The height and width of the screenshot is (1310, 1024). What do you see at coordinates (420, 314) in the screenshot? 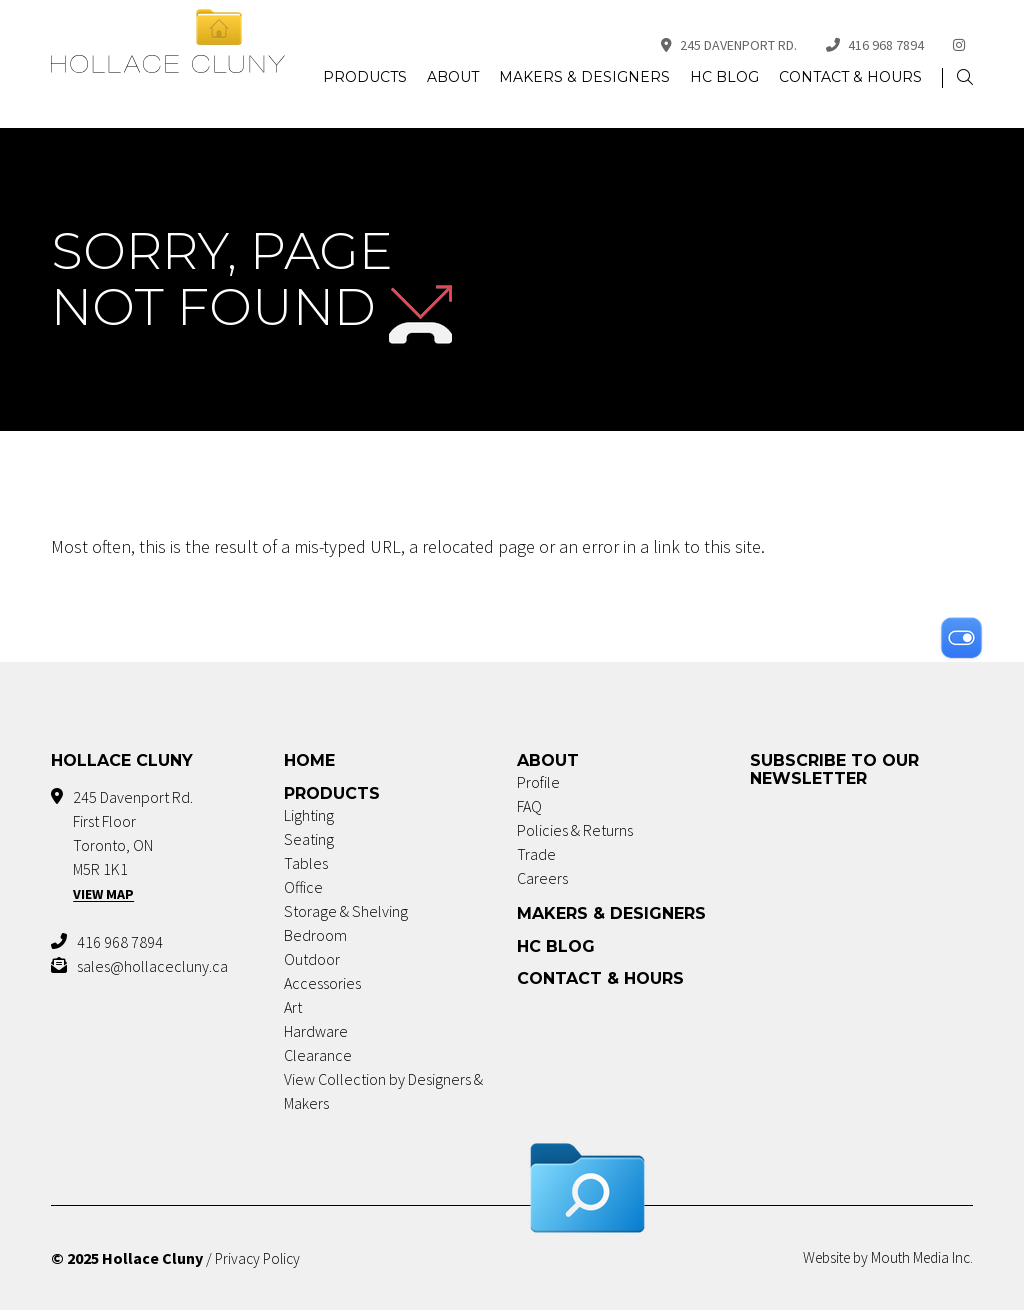
I see `indicates a missed incoming call` at bounding box center [420, 314].